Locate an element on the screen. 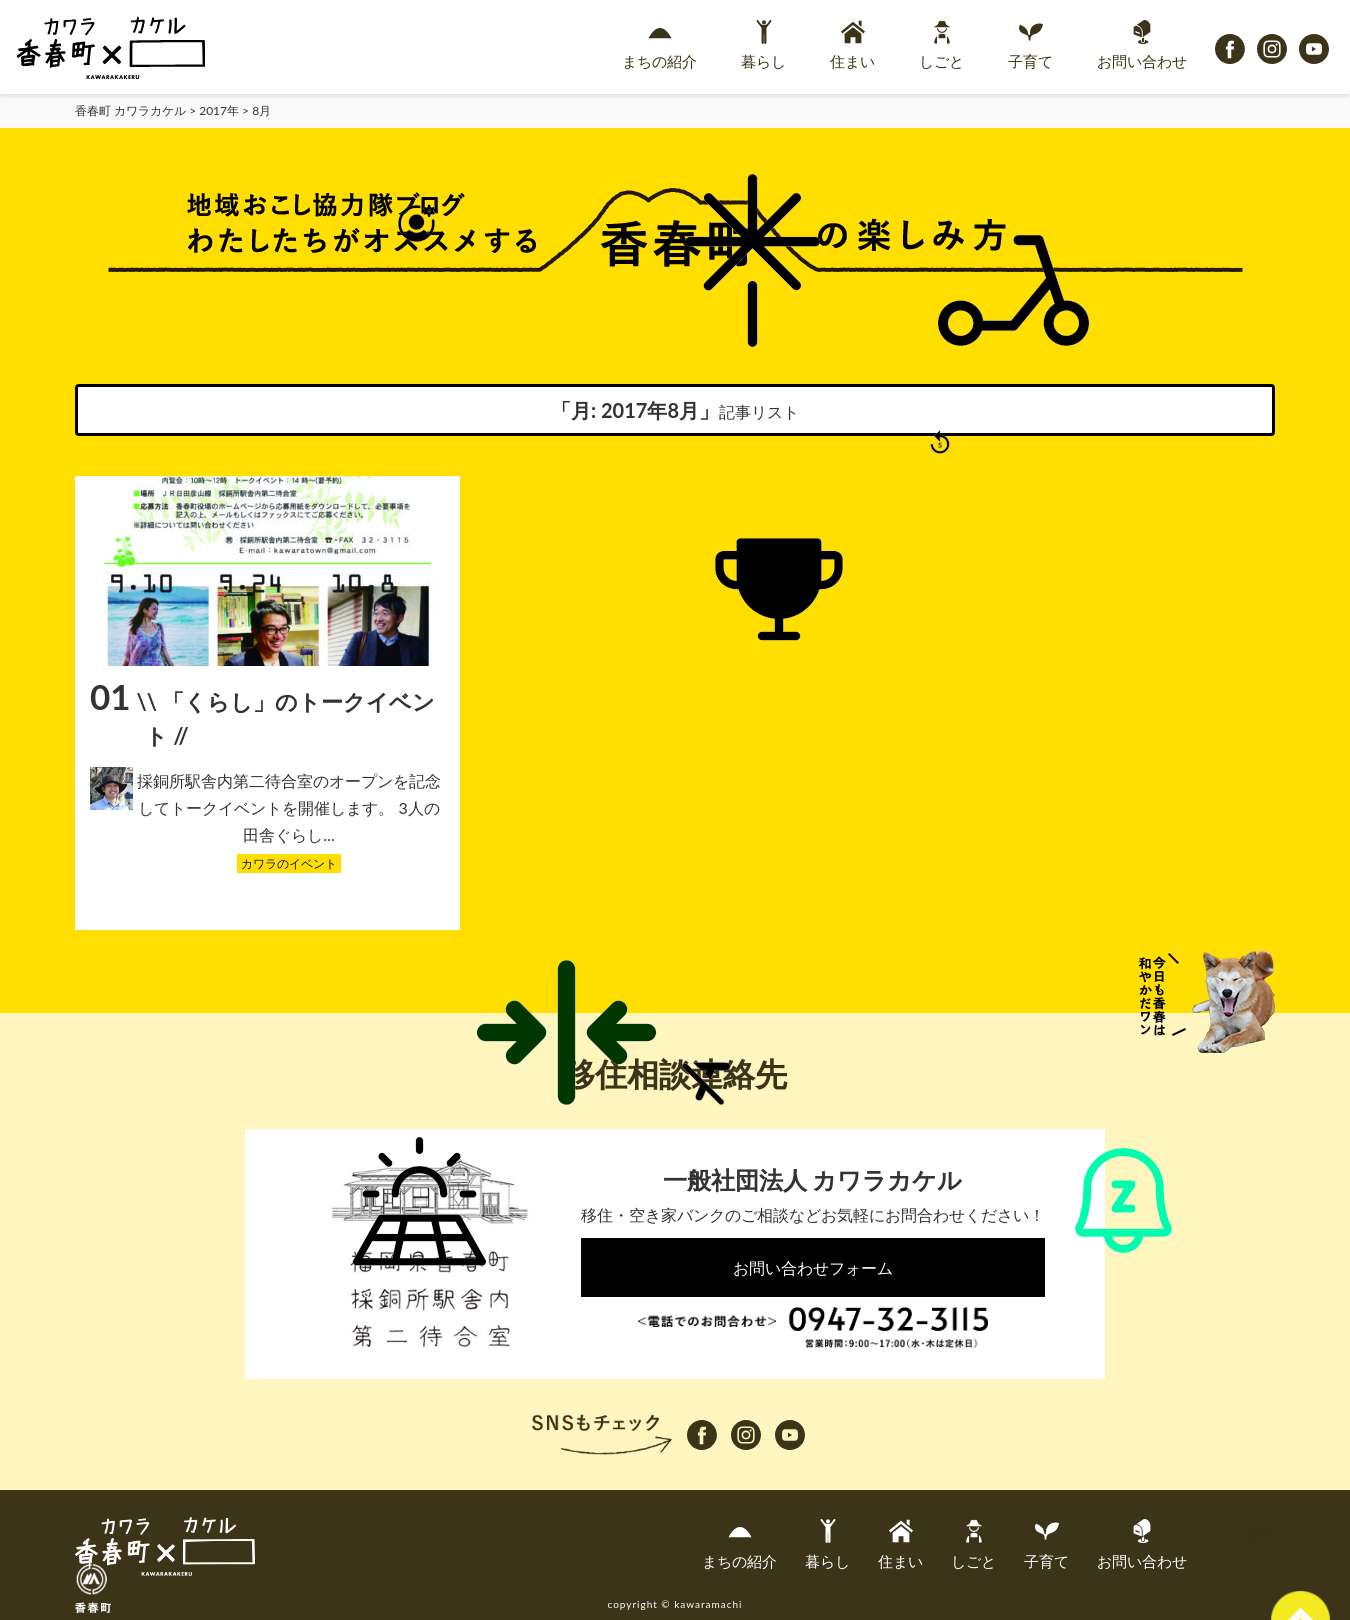  skip back 5 seconds in playback is located at coordinates (940, 443).